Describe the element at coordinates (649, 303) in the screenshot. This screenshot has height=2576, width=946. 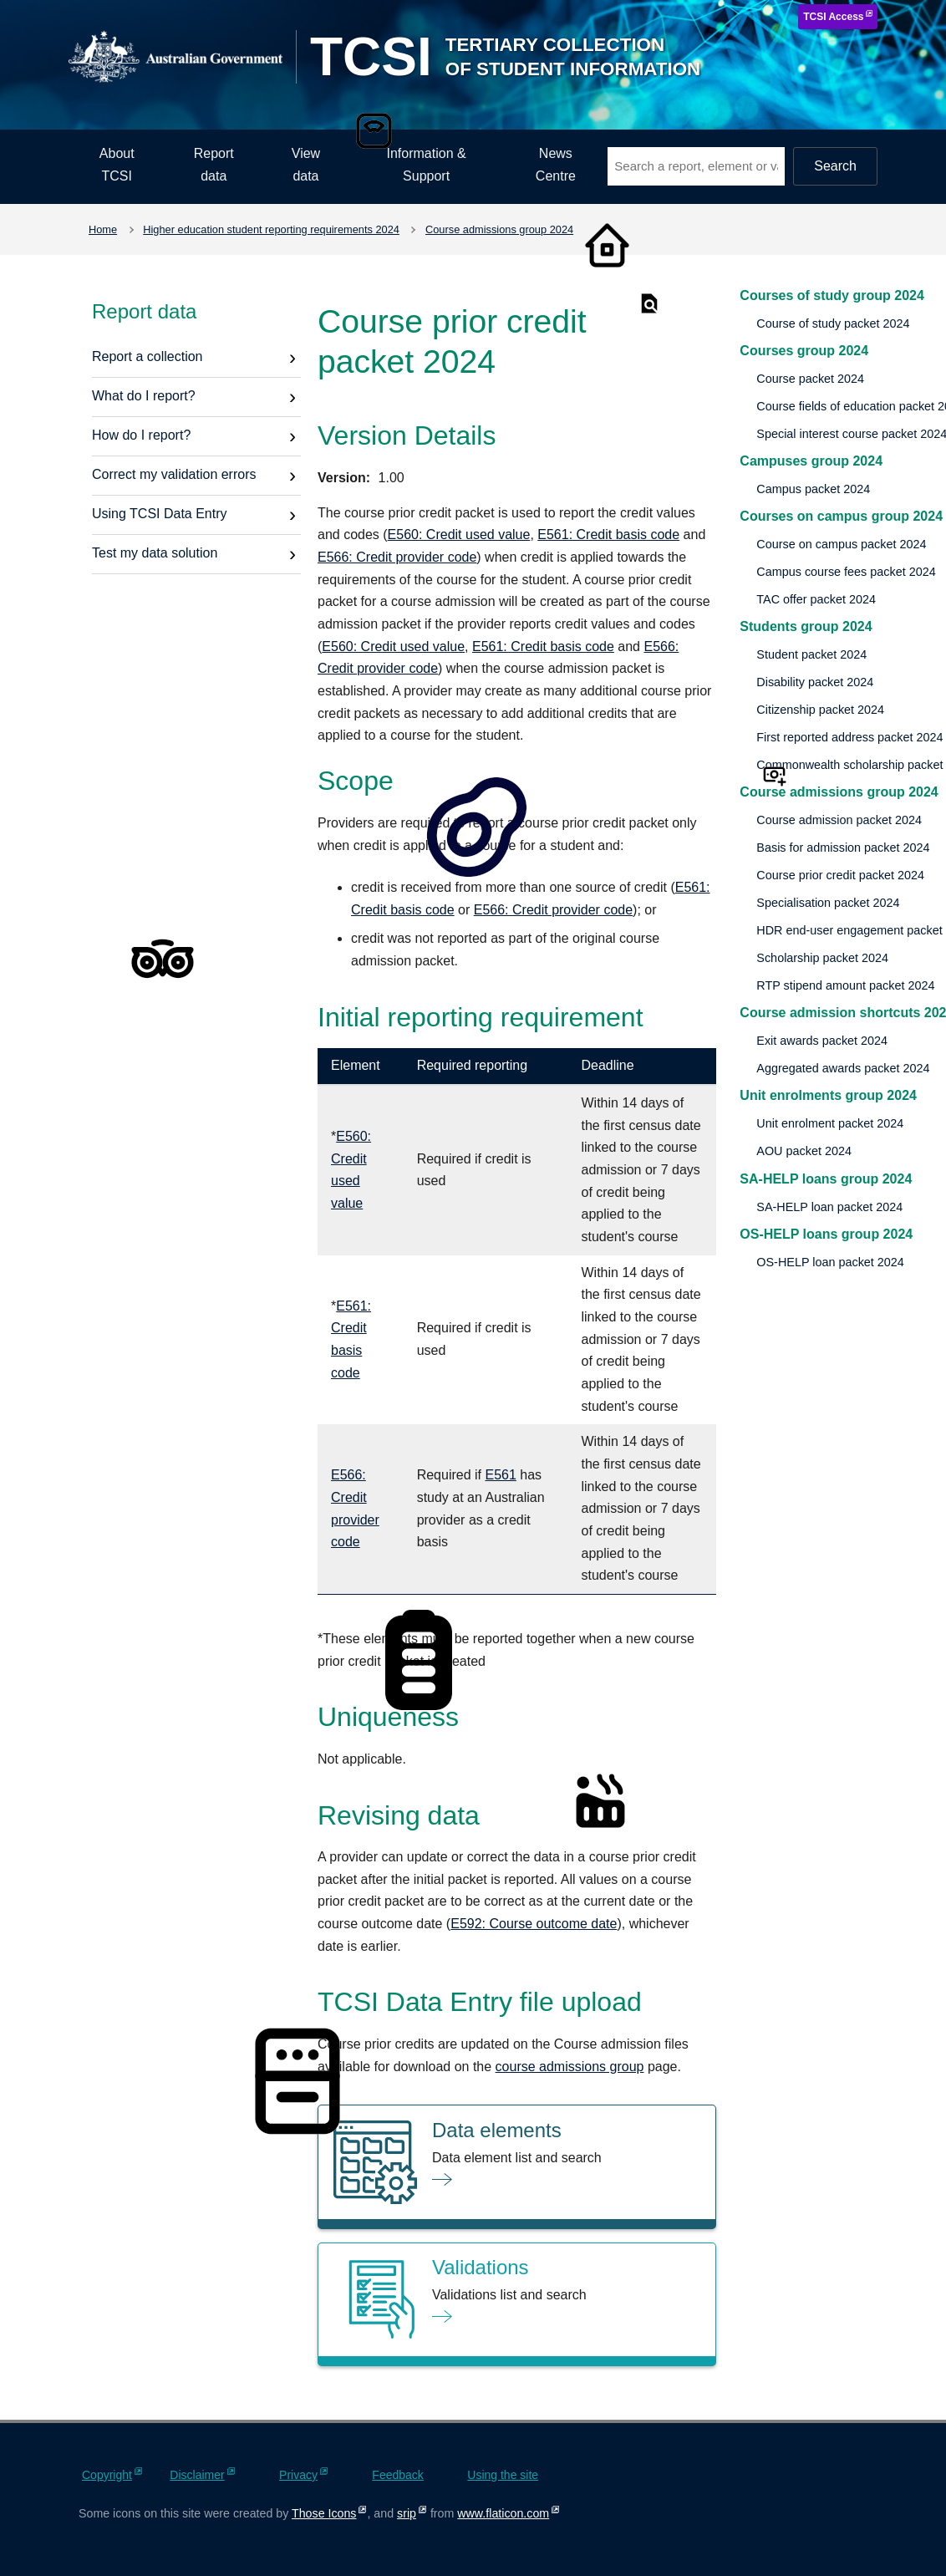
I see `search within the current document` at that location.